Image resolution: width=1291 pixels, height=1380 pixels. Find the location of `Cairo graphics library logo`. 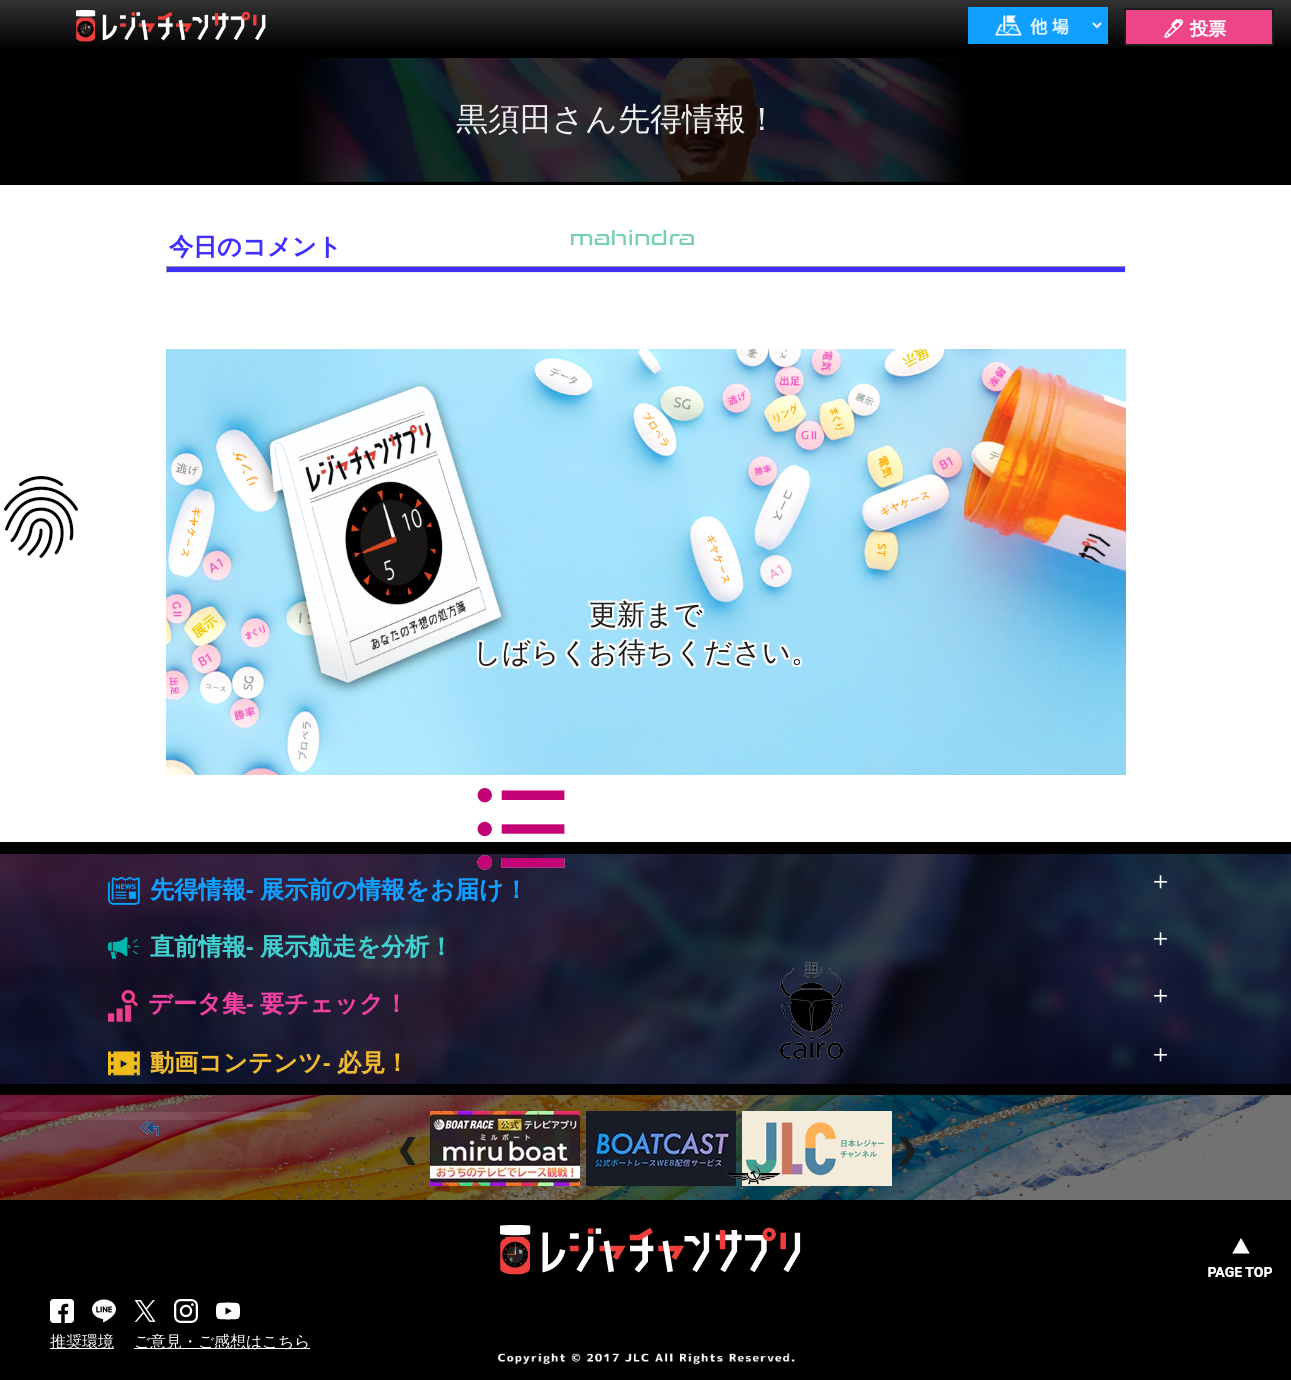

Cairo graphics library logo is located at coordinates (811, 1010).